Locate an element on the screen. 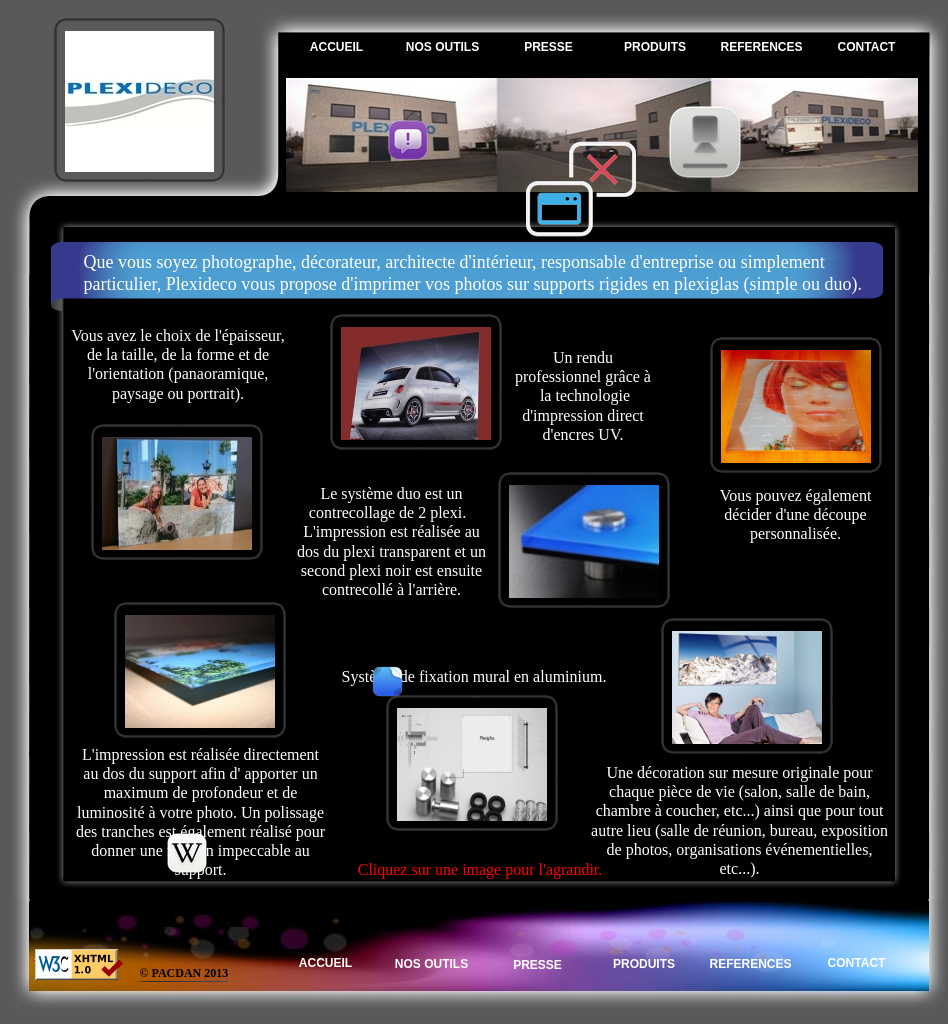  open Feedback Assistant to submit bug reports to Apple is located at coordinates (408, 140).